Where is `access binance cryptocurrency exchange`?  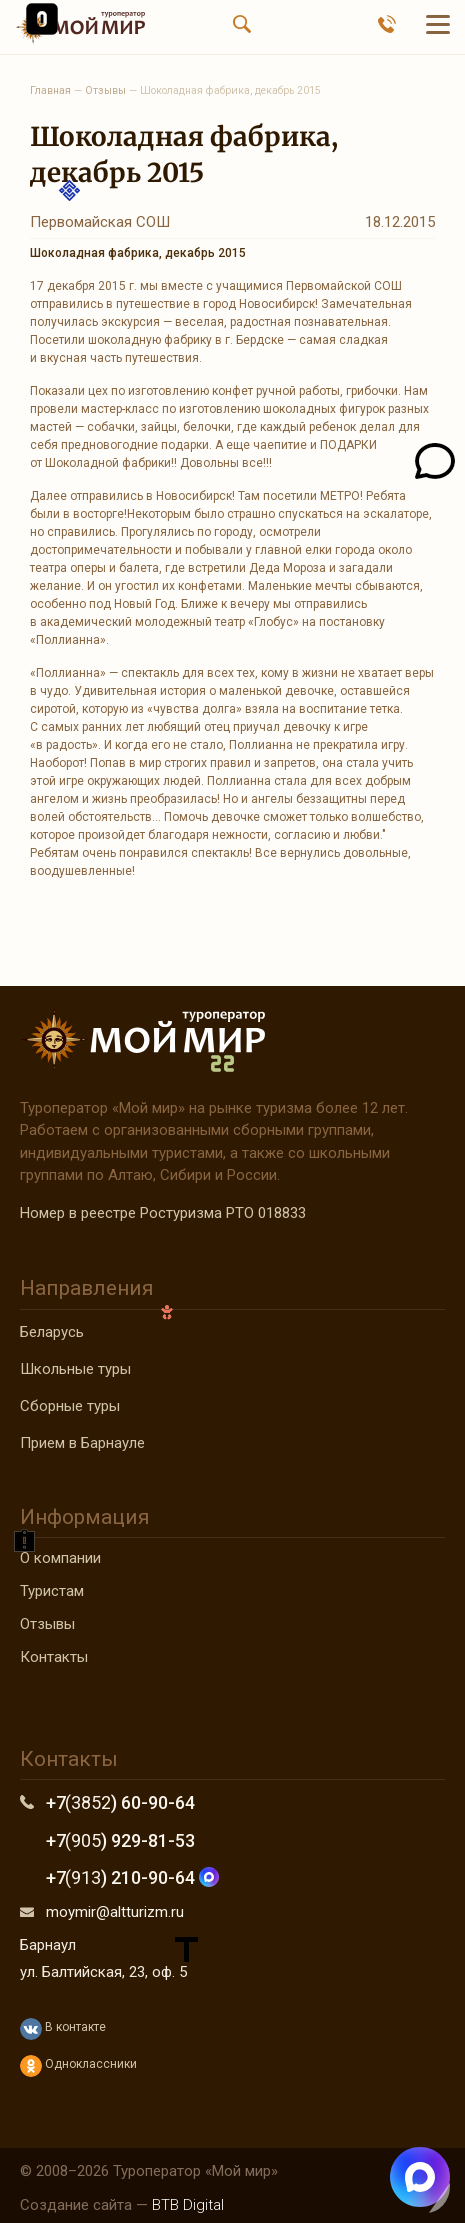 access binance cryptocurrency exchange is located at coordinates (69, 190).